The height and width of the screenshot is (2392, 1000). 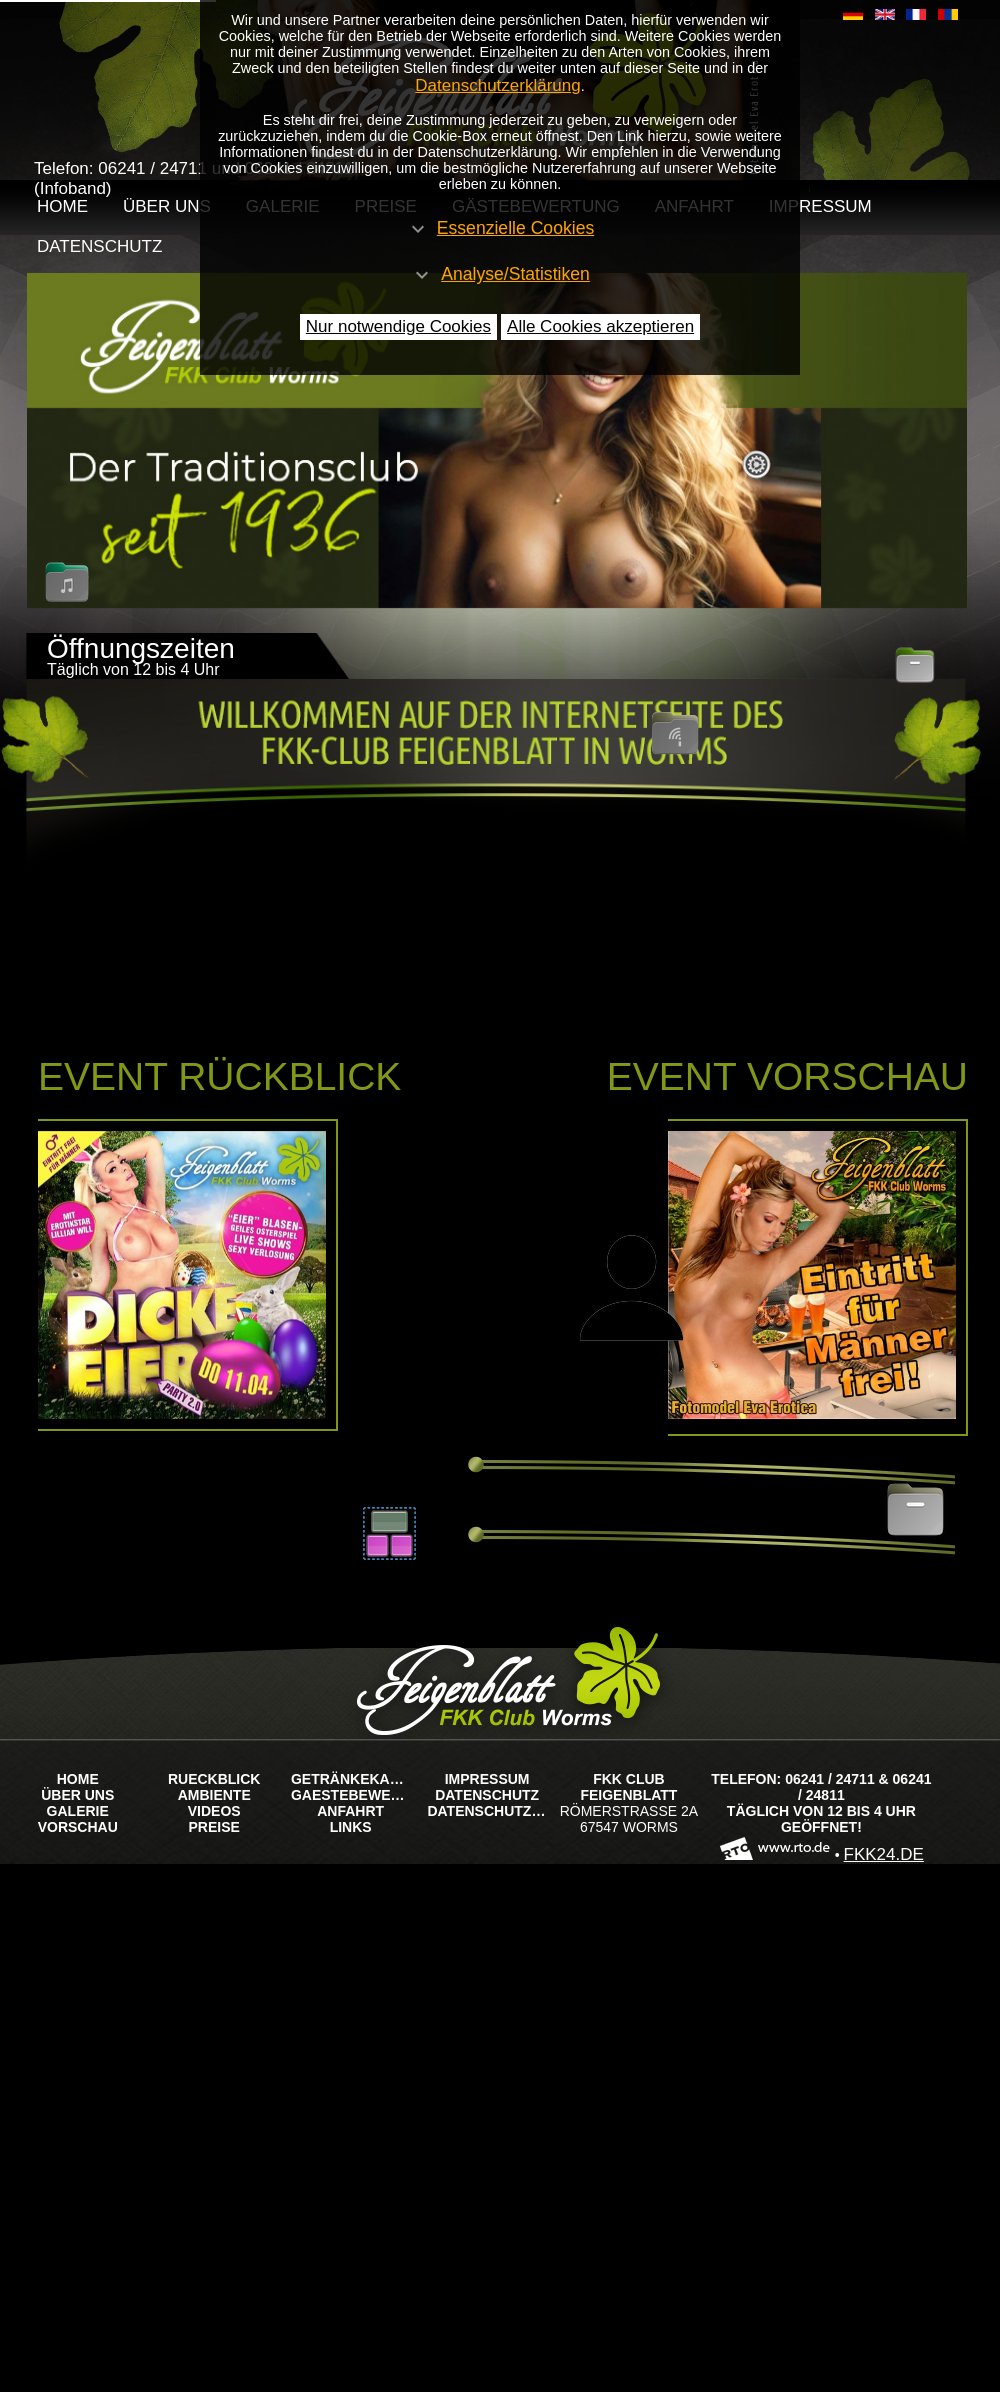 I want to click on select all items in the current view, so click(x=389, y=1533).